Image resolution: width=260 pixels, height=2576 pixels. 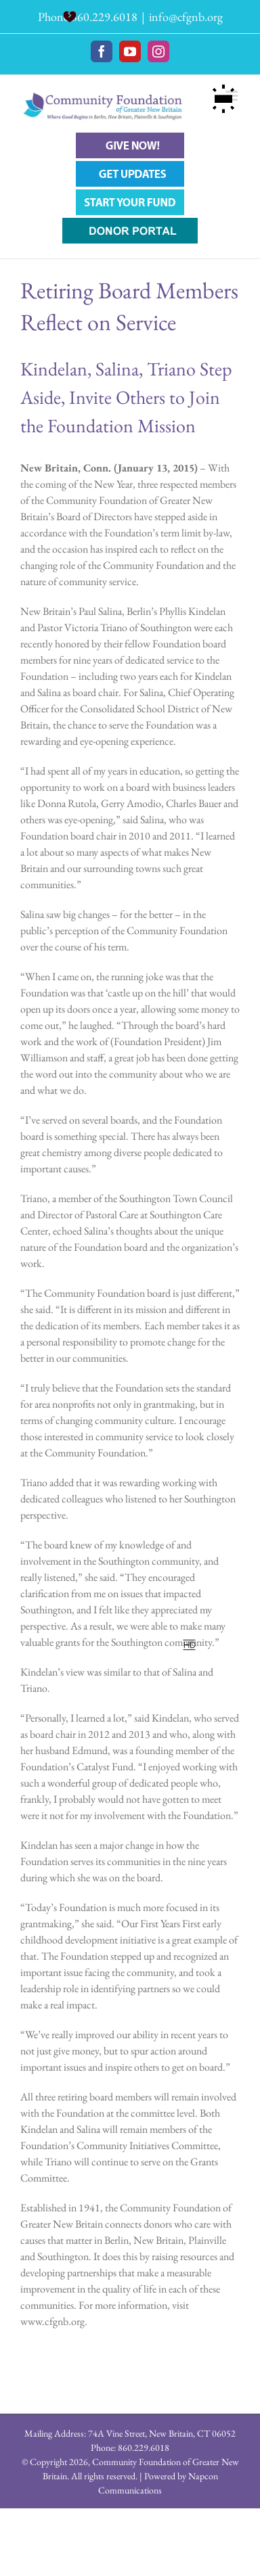 What do you see at coordinates (223, 99) in the screenshot?
I see `adjust screen brightness settings` at bounding box center [223, 99].